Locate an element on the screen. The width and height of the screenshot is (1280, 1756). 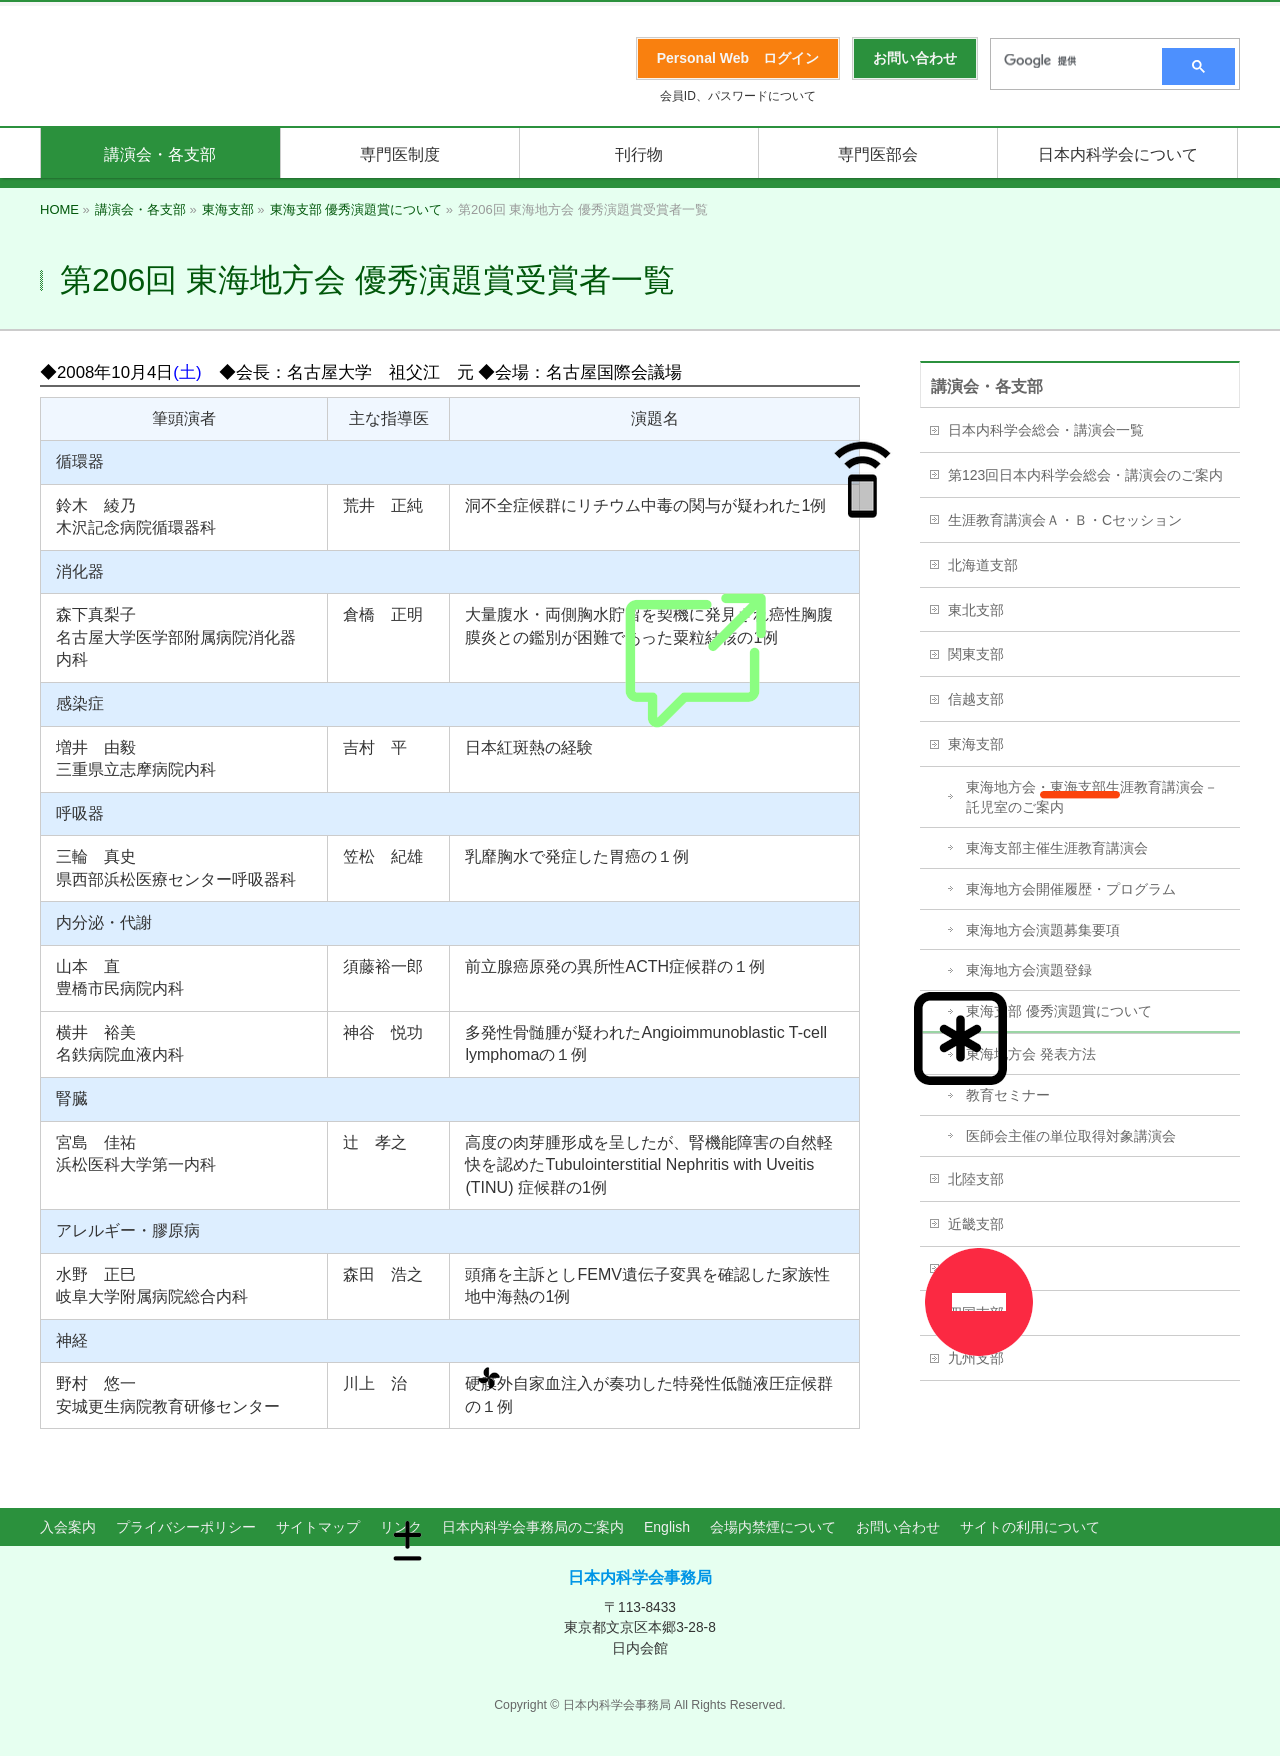
view cross-referenced issues or pull requests is located at coordinates (692, 660).